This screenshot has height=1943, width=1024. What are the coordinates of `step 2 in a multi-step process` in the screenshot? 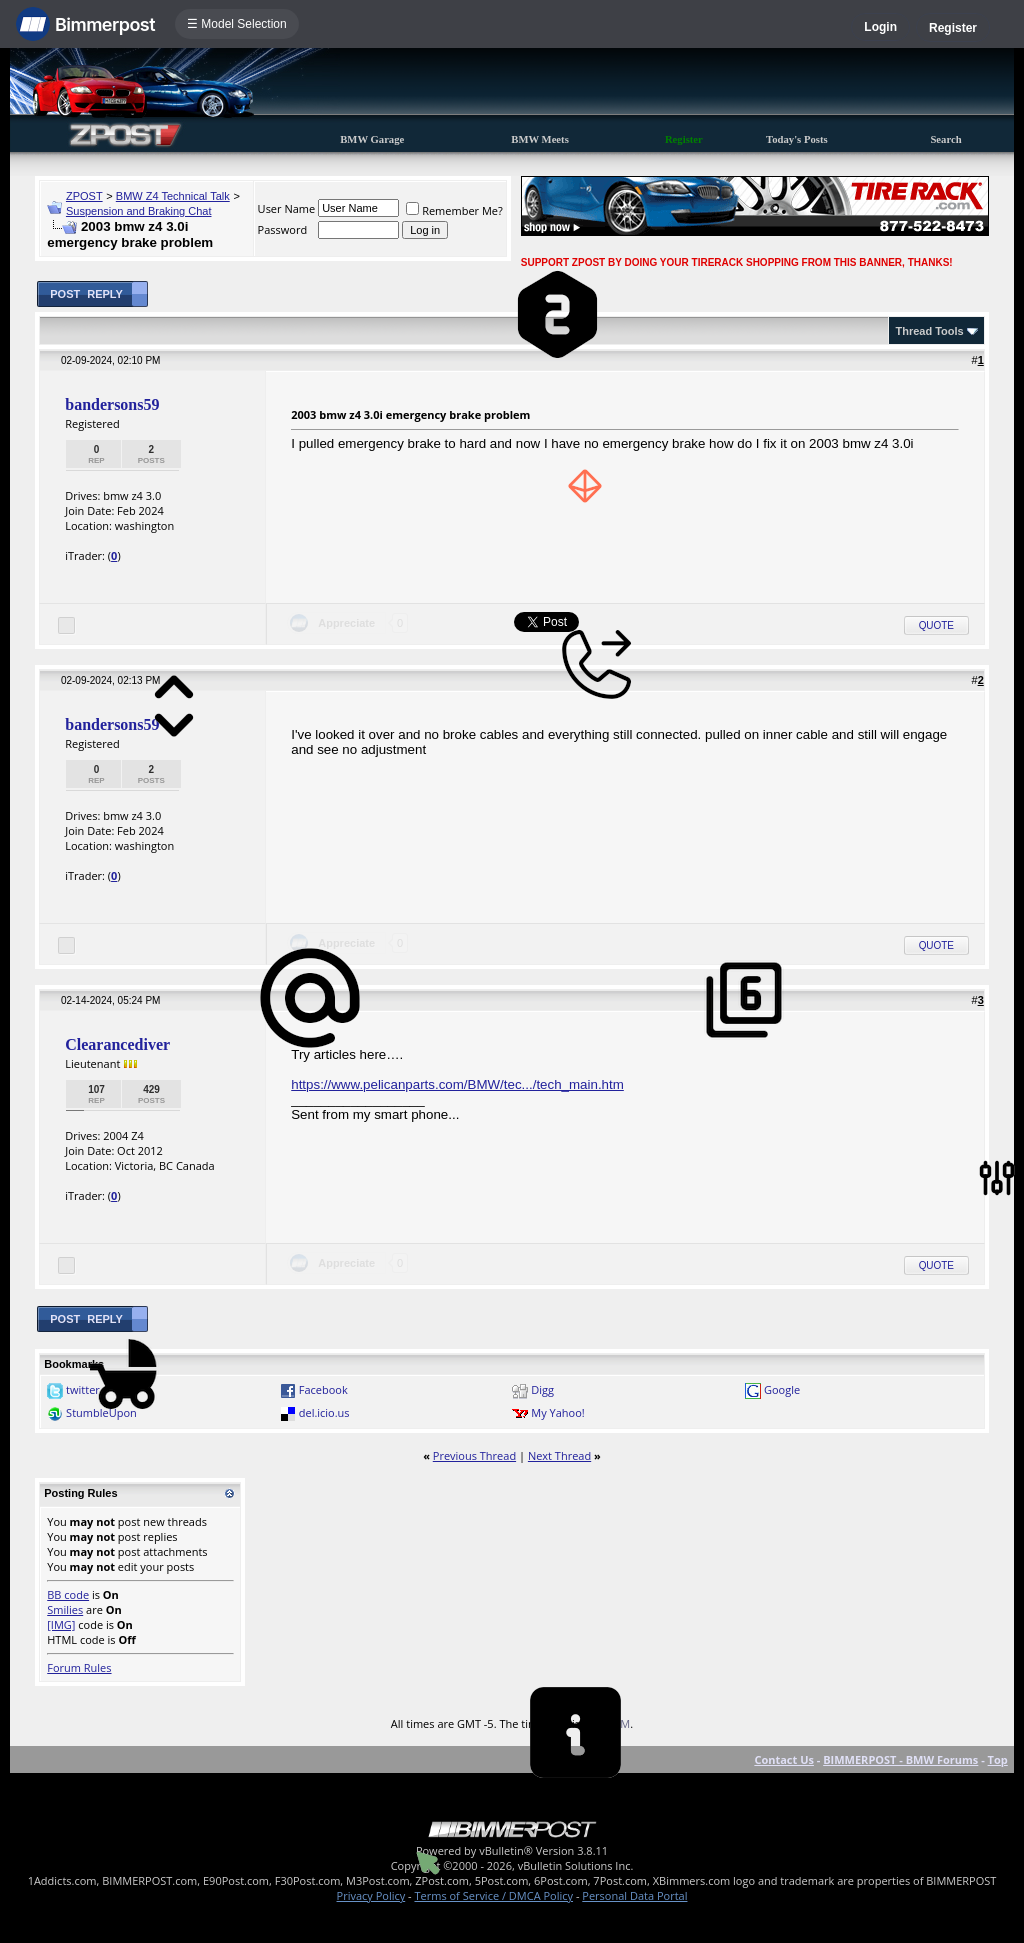 It's located at (557, 314).